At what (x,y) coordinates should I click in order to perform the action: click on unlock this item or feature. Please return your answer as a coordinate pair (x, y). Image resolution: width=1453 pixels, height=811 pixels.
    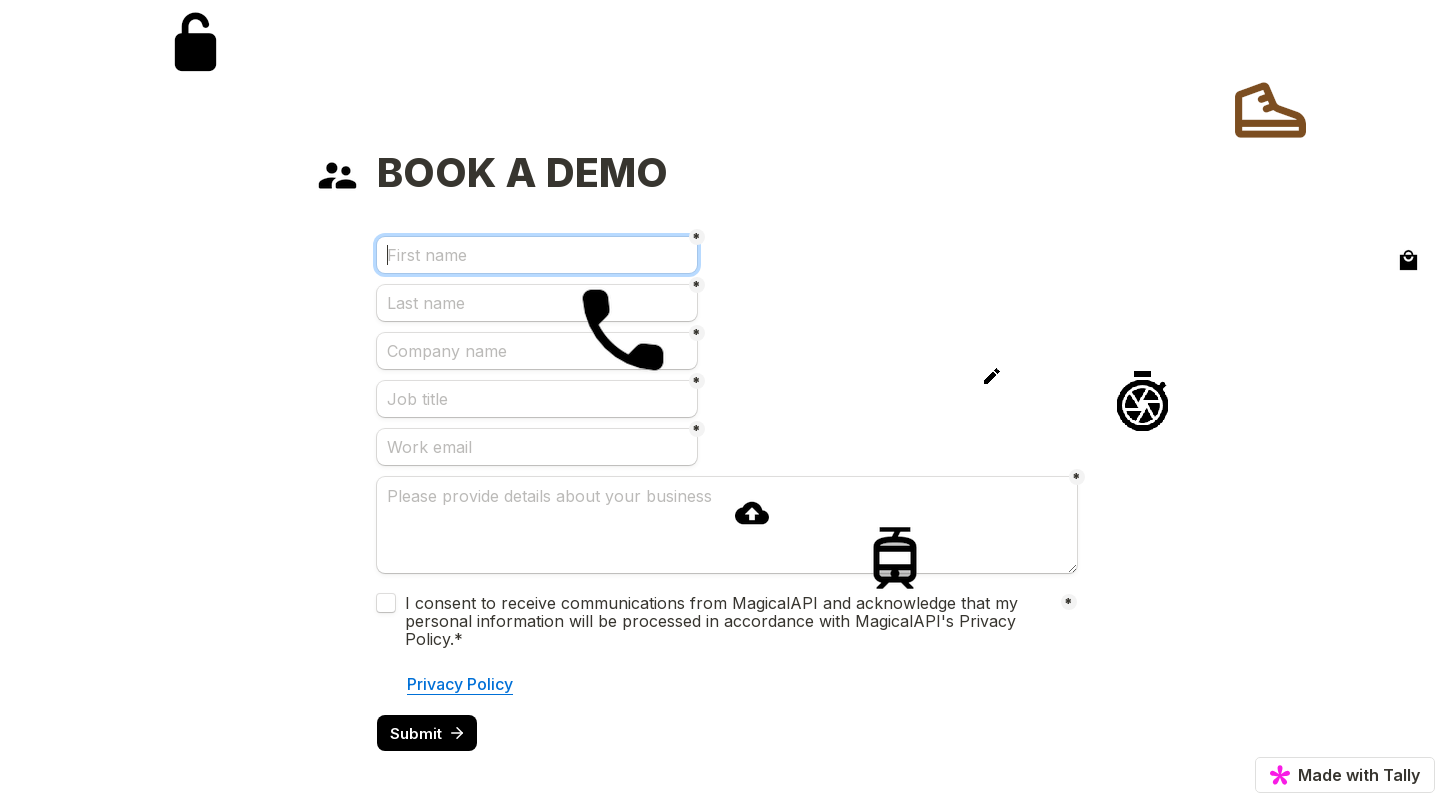
    Looking at the image, I should click on (195, 43).